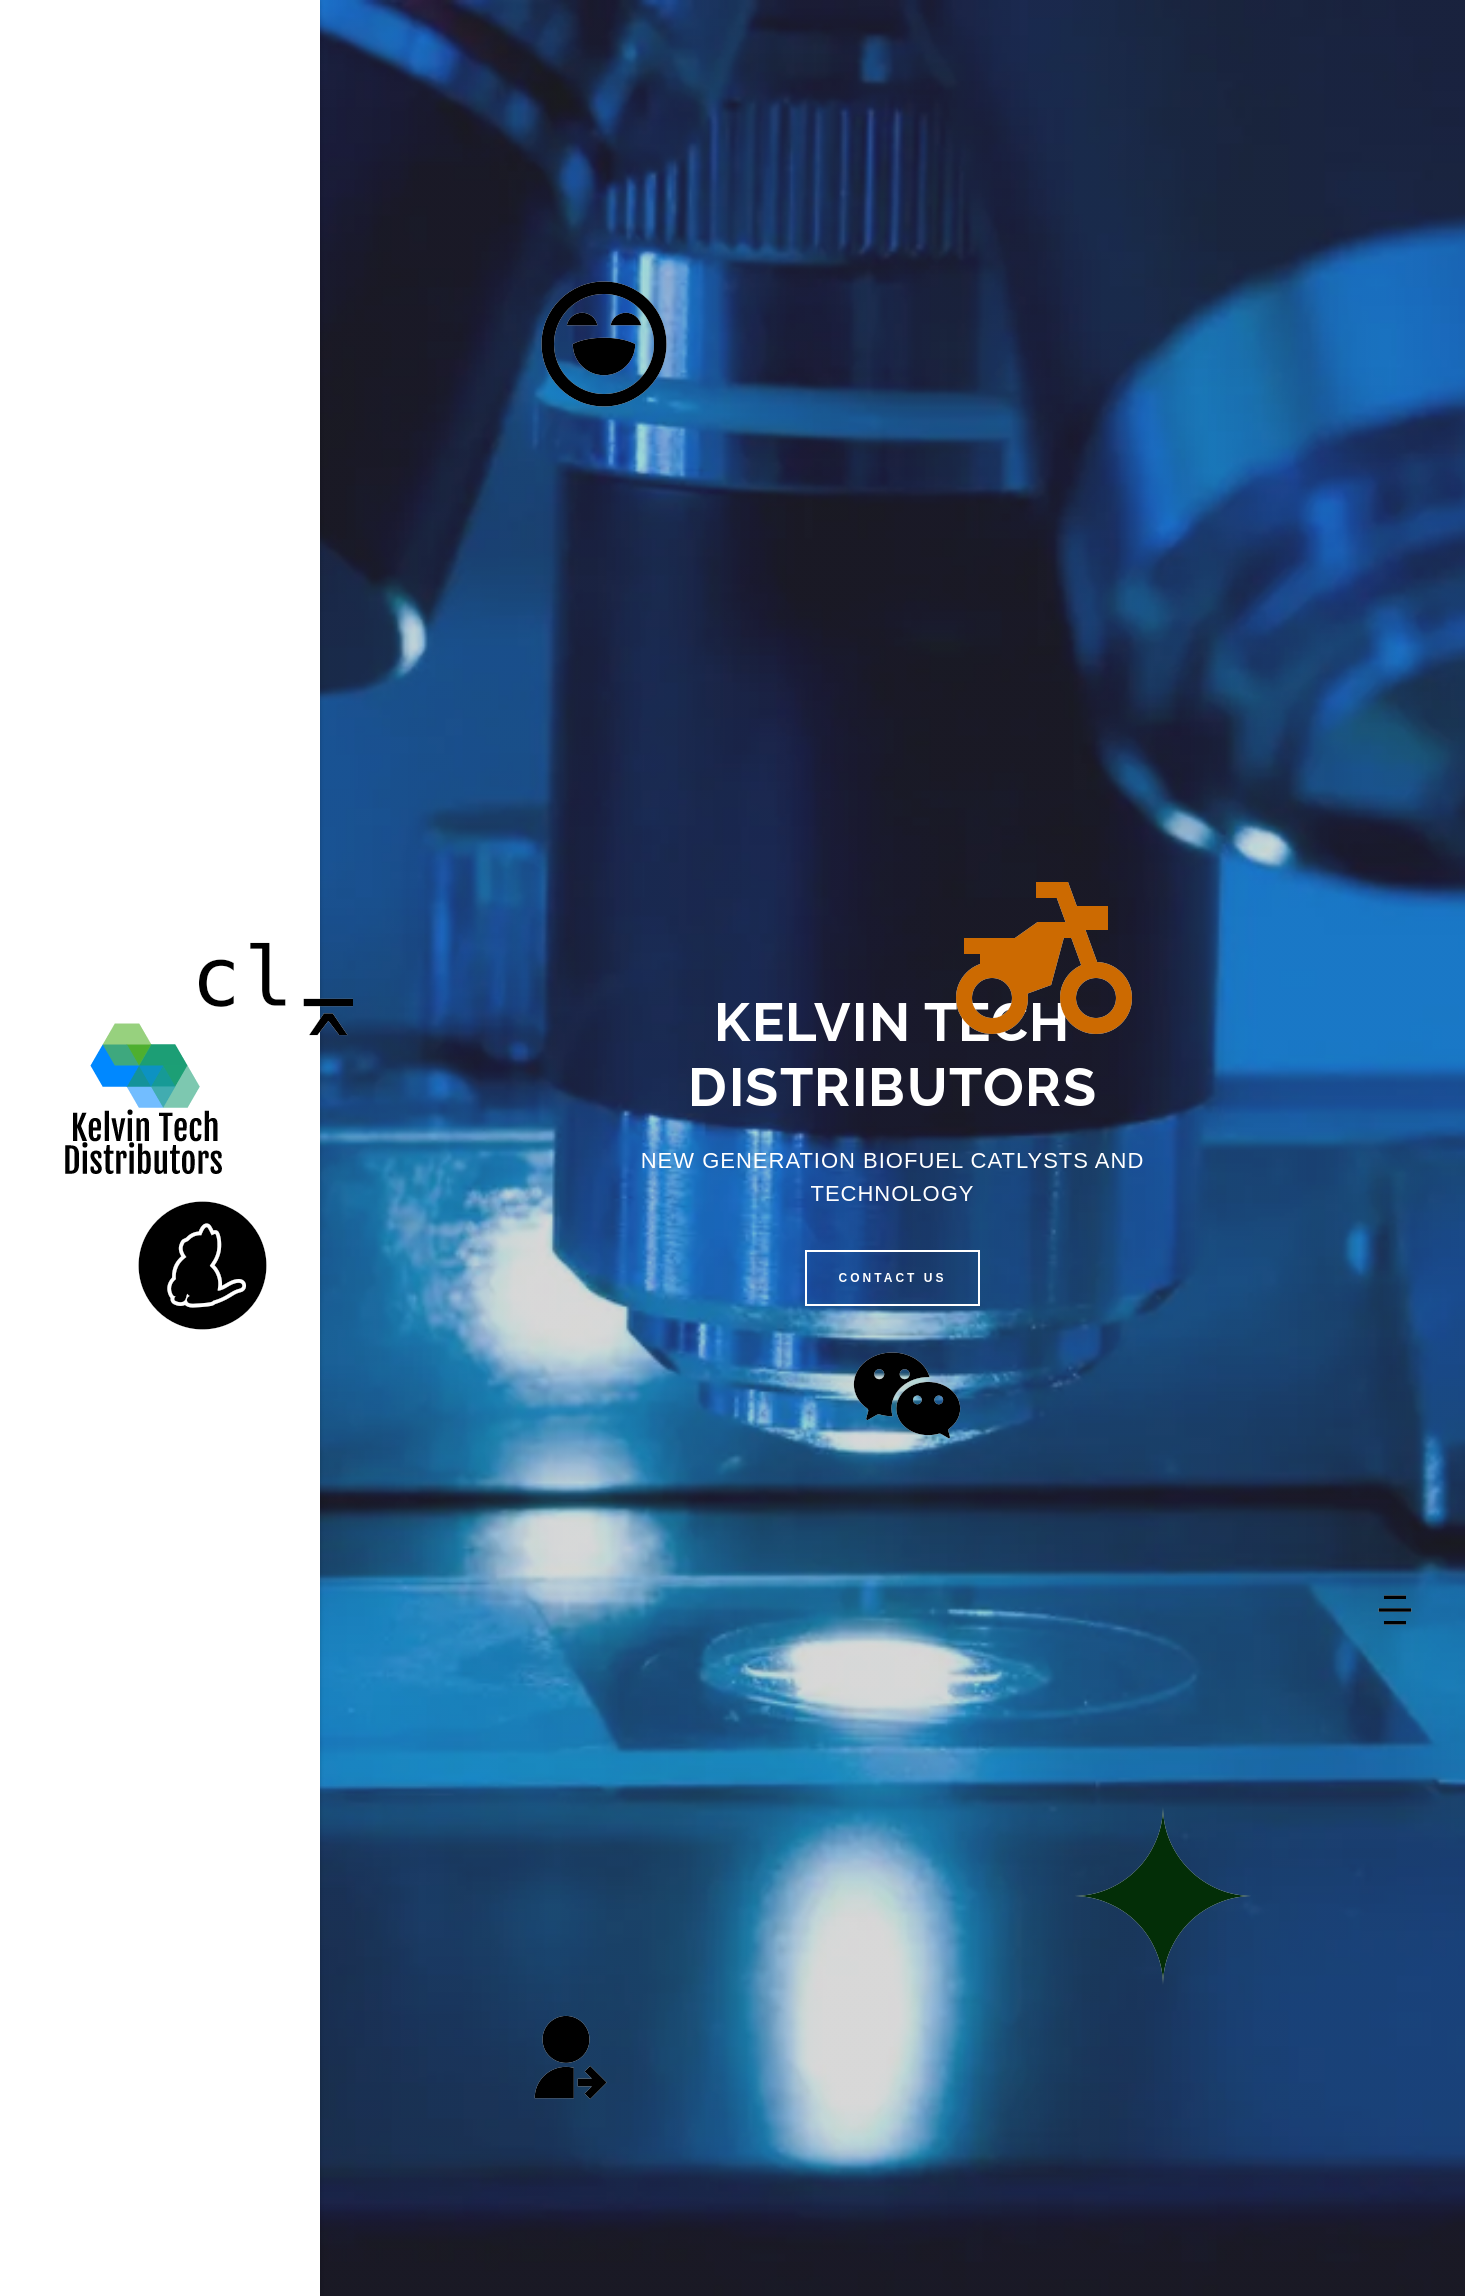 This screenshot has width=1465, height=2296. I want to click on add a laughing reaction to a message, so click(604, 344).